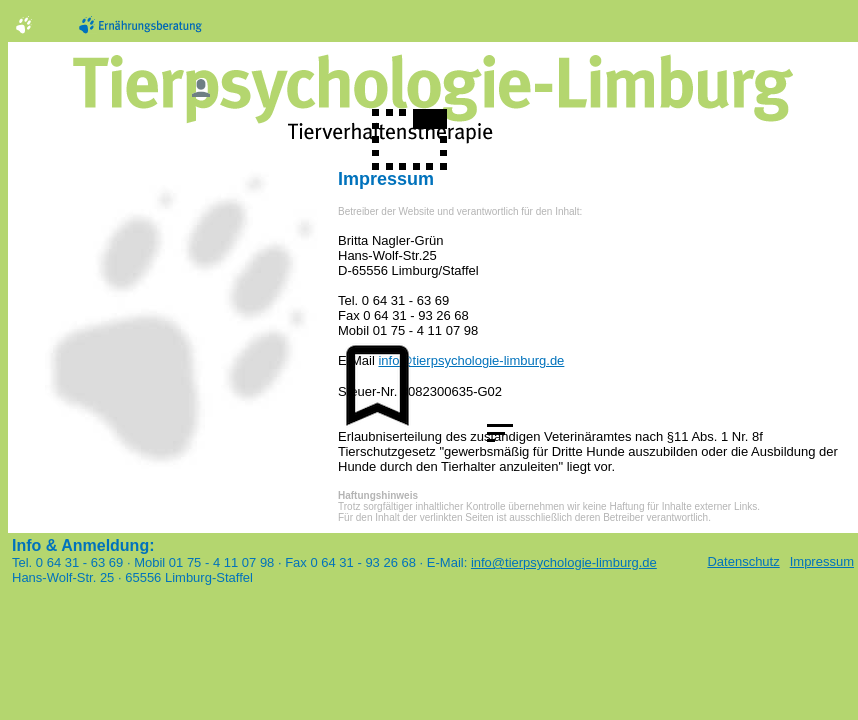  Describe the element at coordinates (409, 139) in the screenshot. I see `an inactive or unselected browser tab` at that location.